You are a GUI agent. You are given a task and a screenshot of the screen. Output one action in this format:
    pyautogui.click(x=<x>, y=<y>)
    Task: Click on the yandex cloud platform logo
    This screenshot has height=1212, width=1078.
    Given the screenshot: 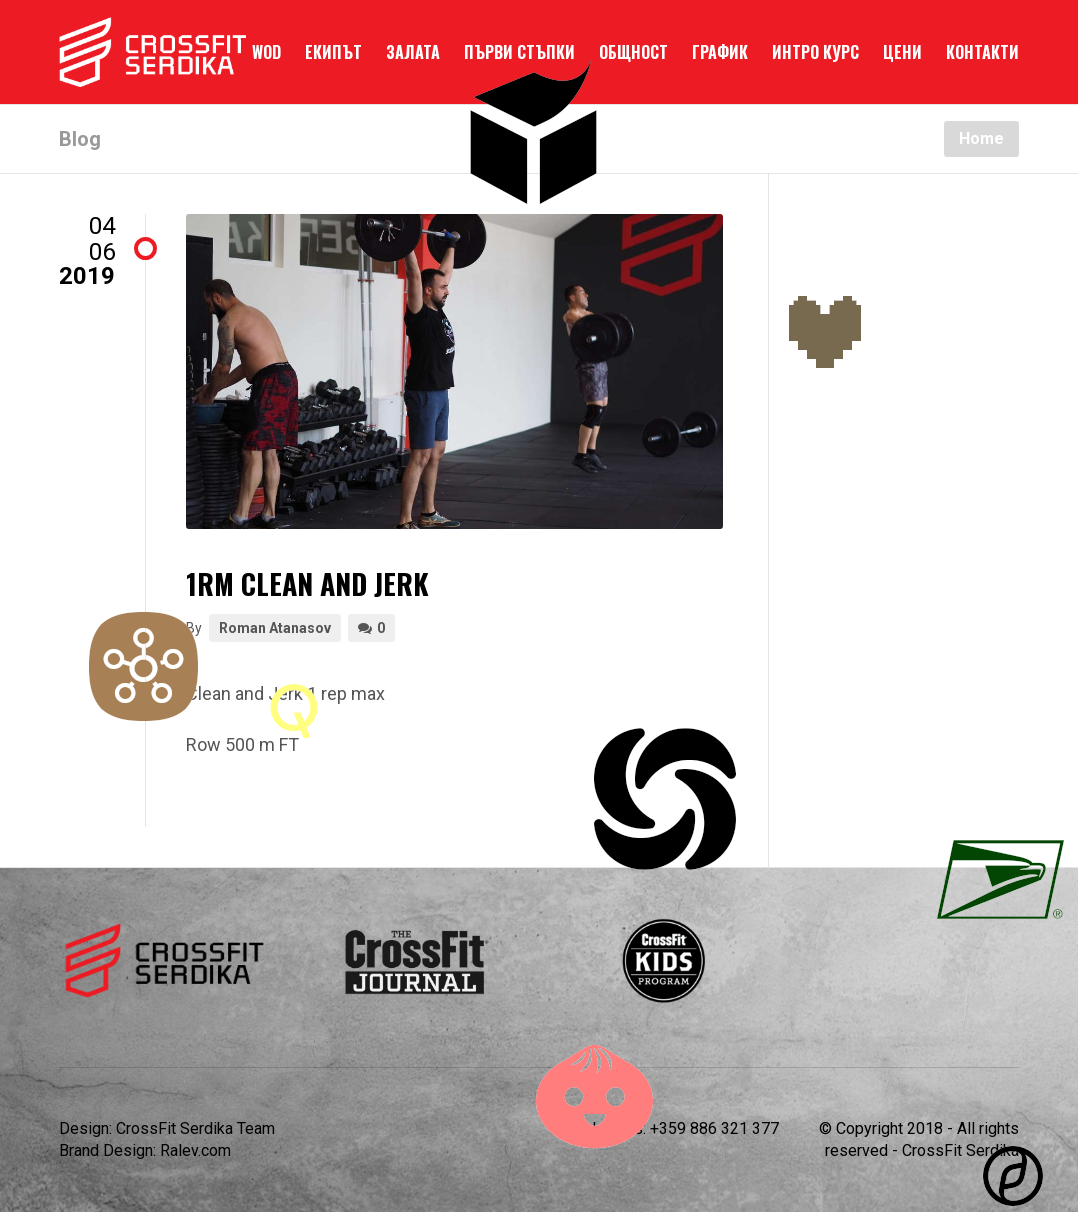 What is the action you would take?
    pyautogui.click(x=1013, y=1176)
    